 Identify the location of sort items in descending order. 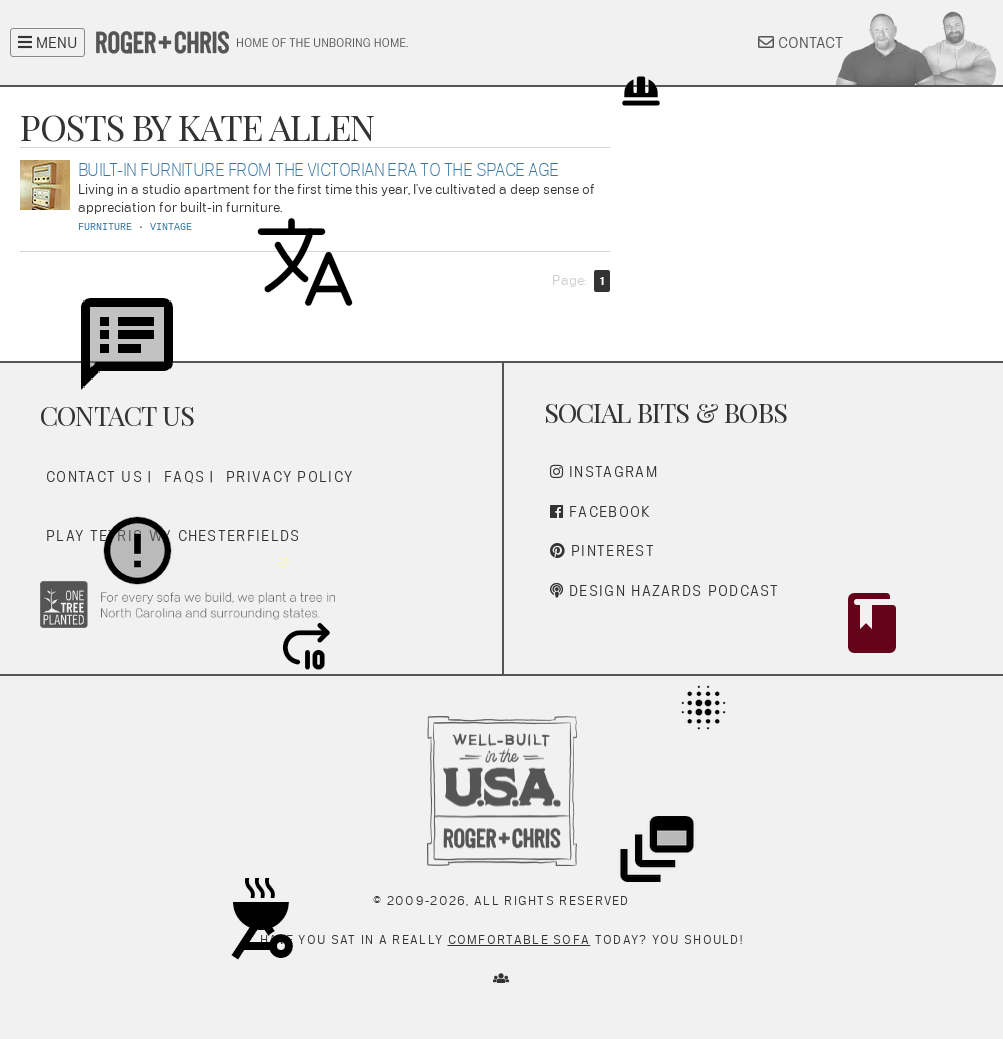
(283, 563).